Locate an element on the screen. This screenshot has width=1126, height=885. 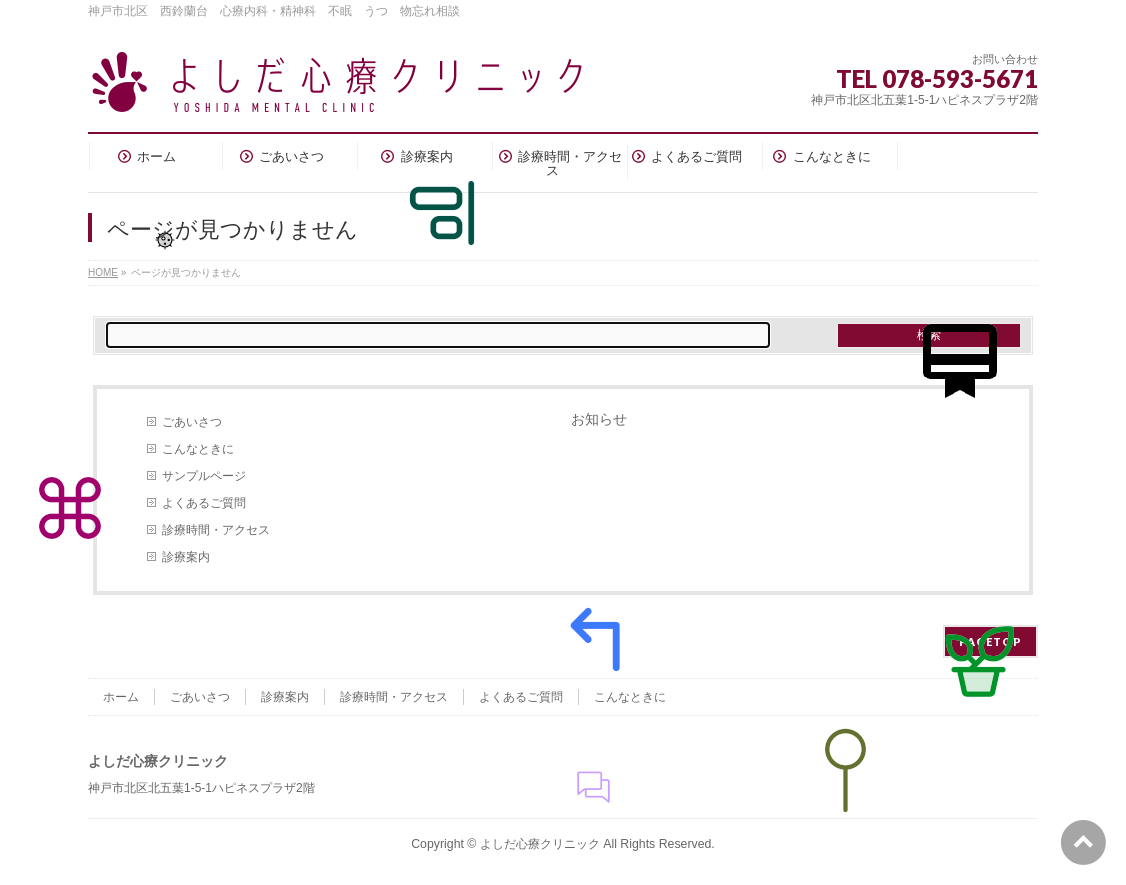
access plant care or gardening features is located at coordinates (978, 661).